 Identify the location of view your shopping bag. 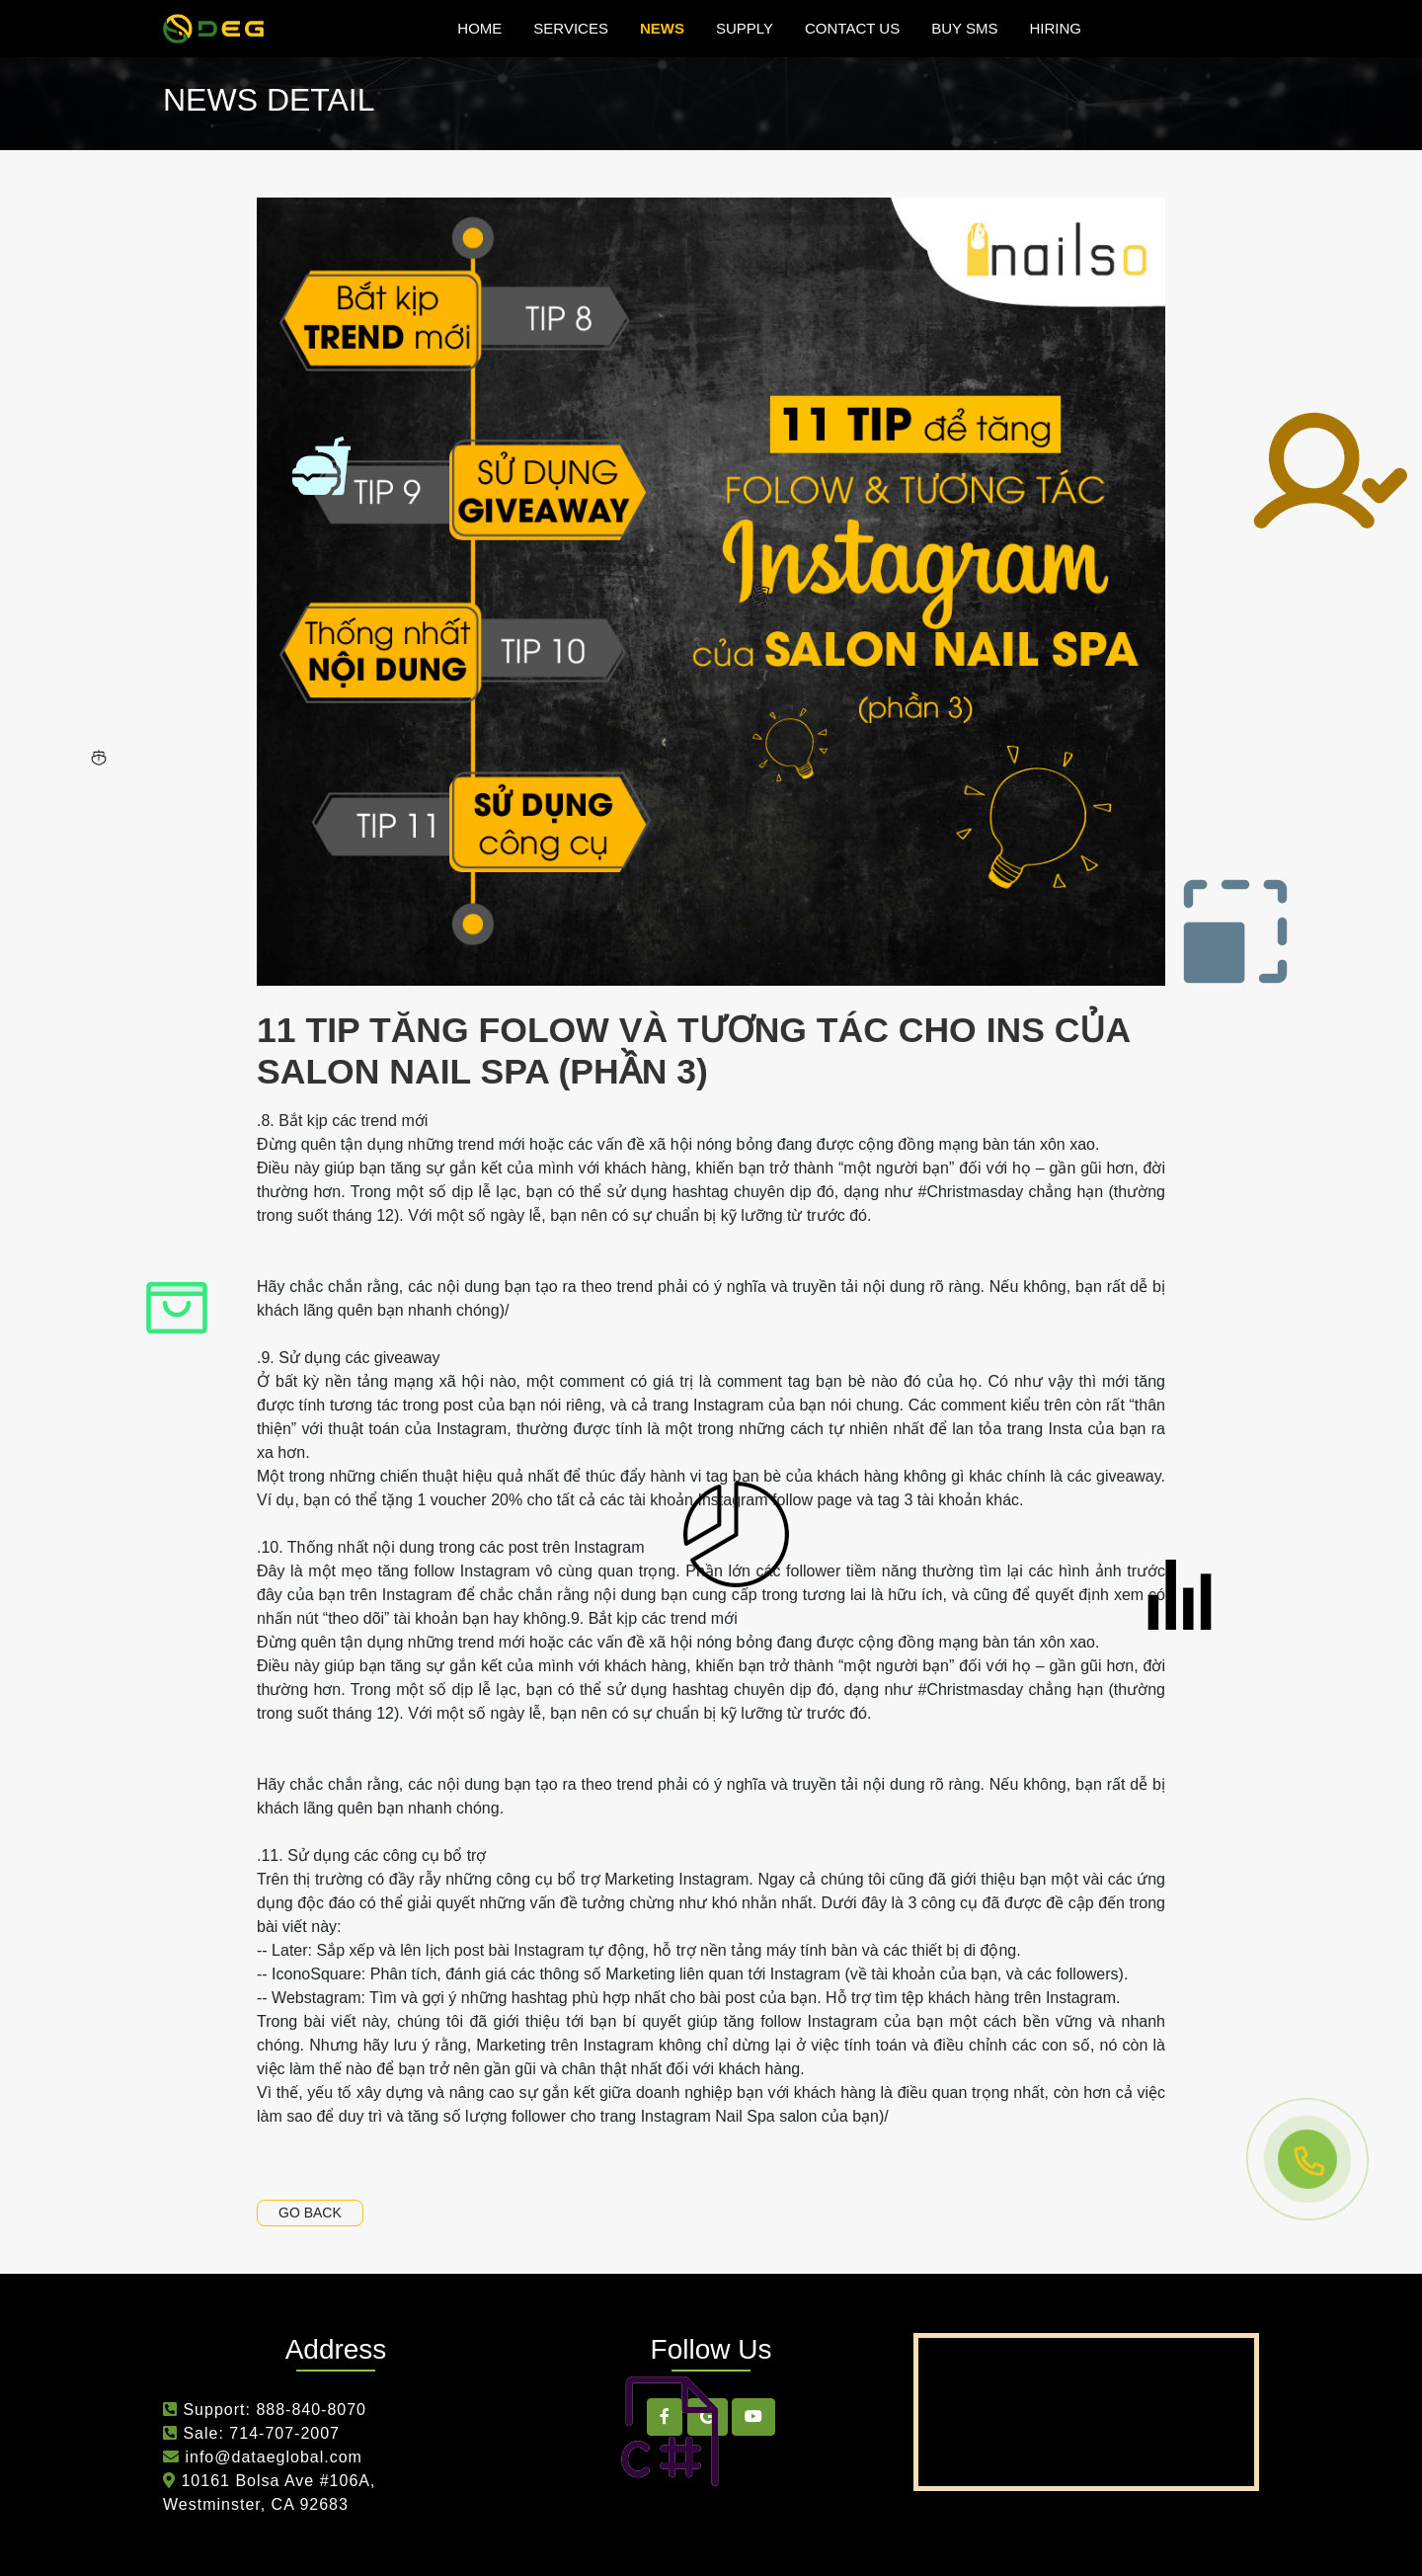
(177, 1308).